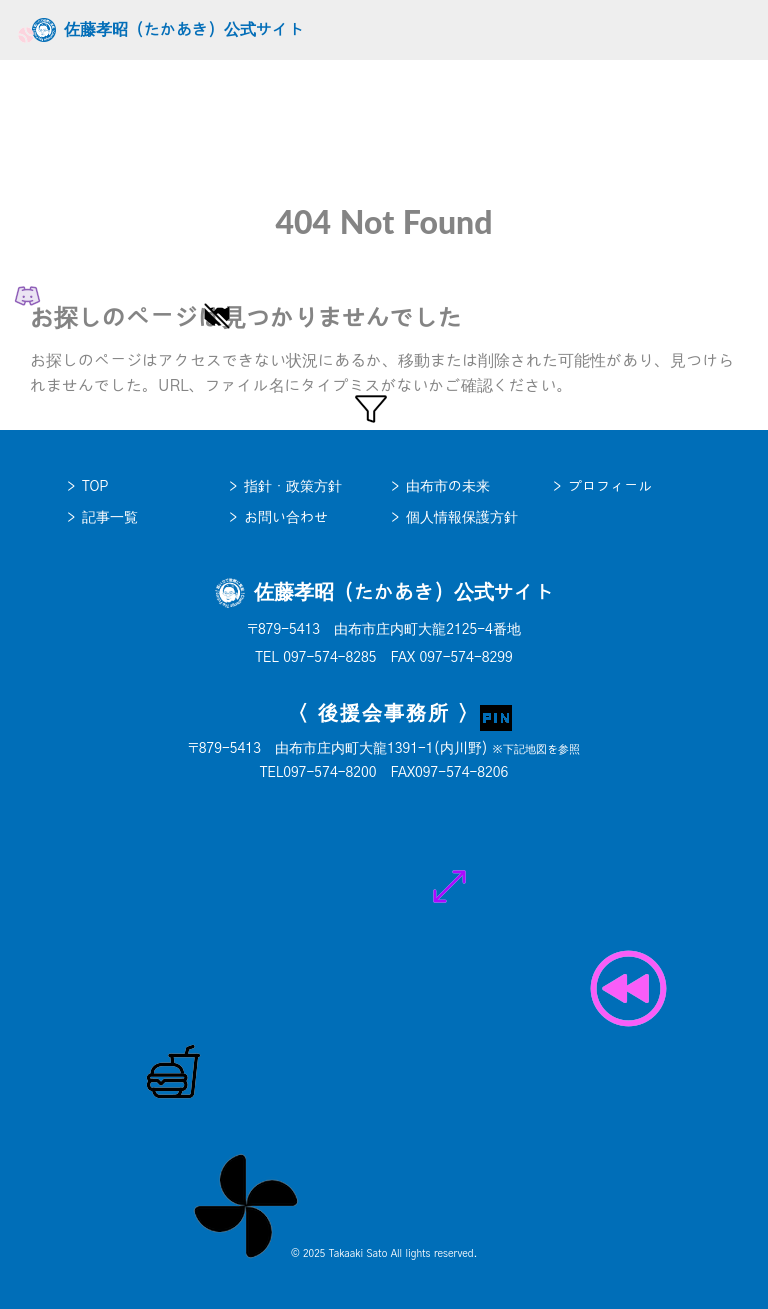  I want to click on filter or sort content, so click(371, 409).